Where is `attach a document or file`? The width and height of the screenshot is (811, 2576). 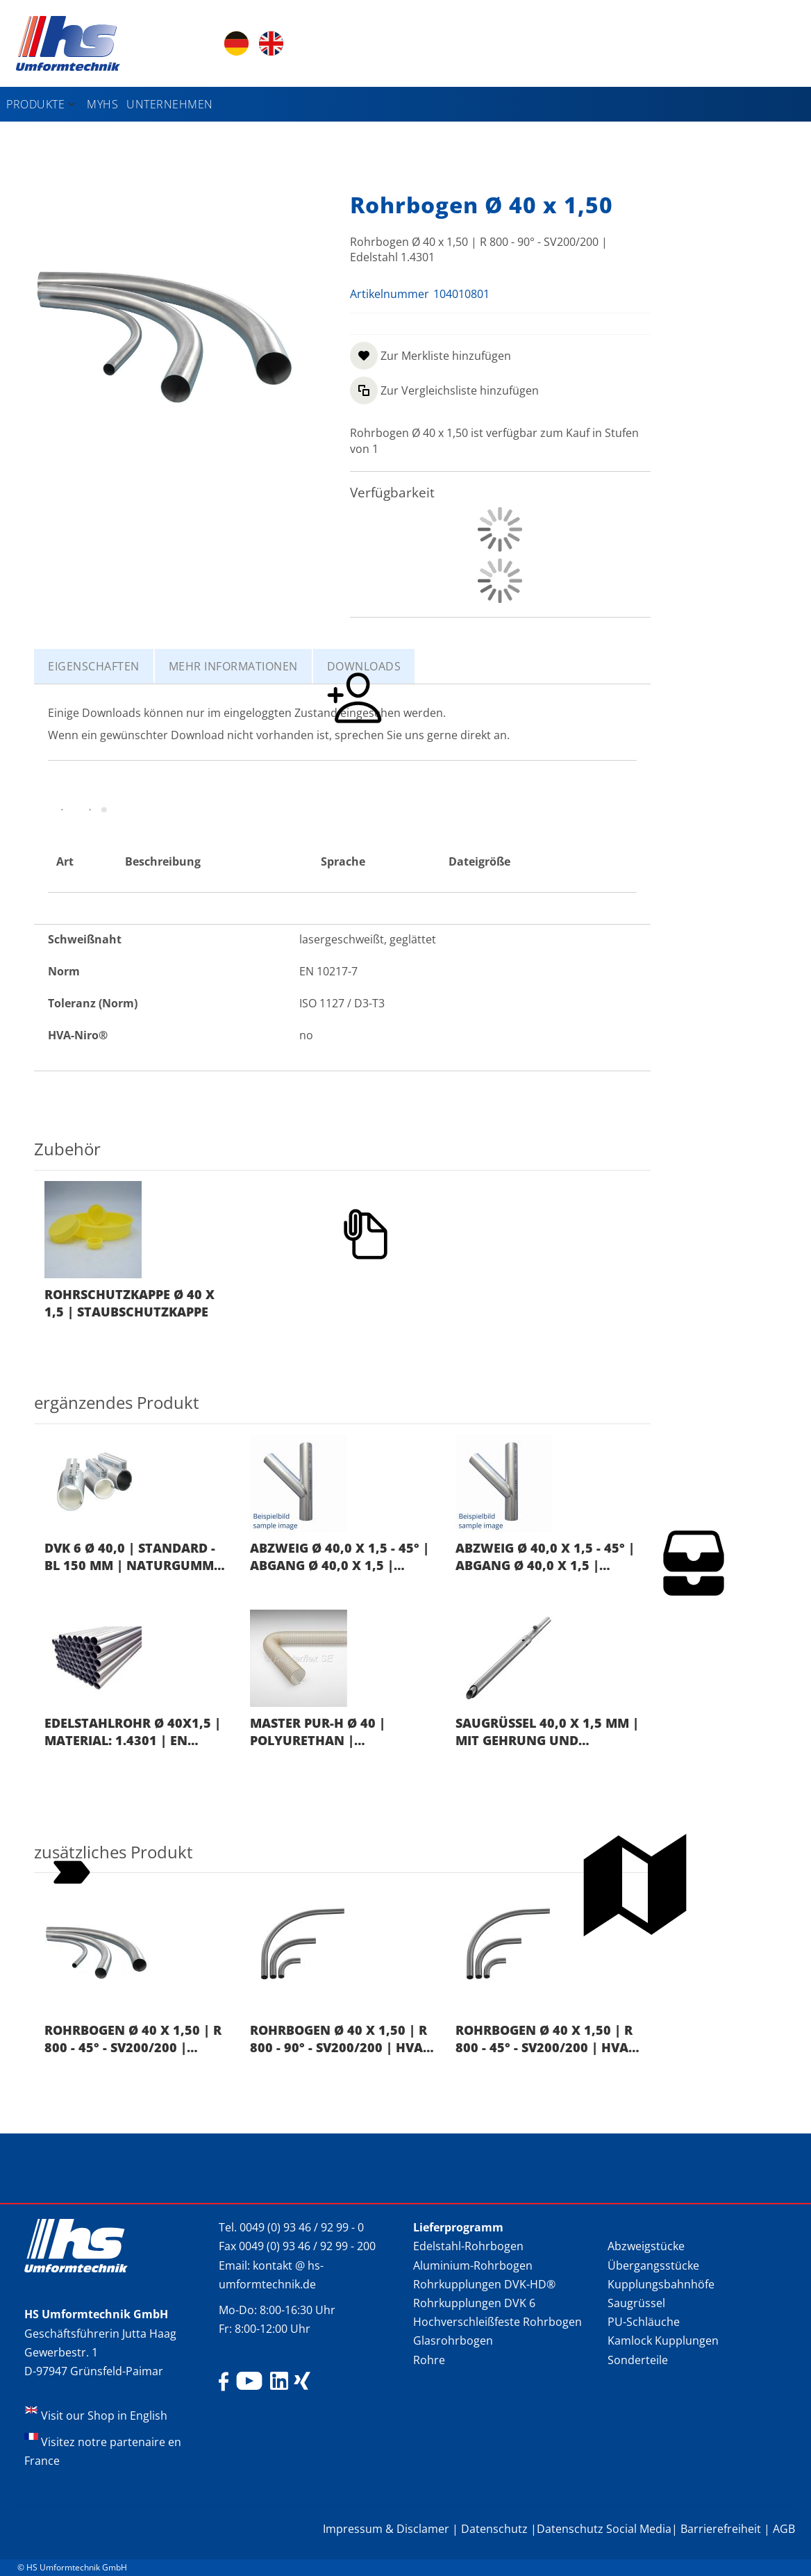 attach a document or file is located at coordinates (365, 1234).